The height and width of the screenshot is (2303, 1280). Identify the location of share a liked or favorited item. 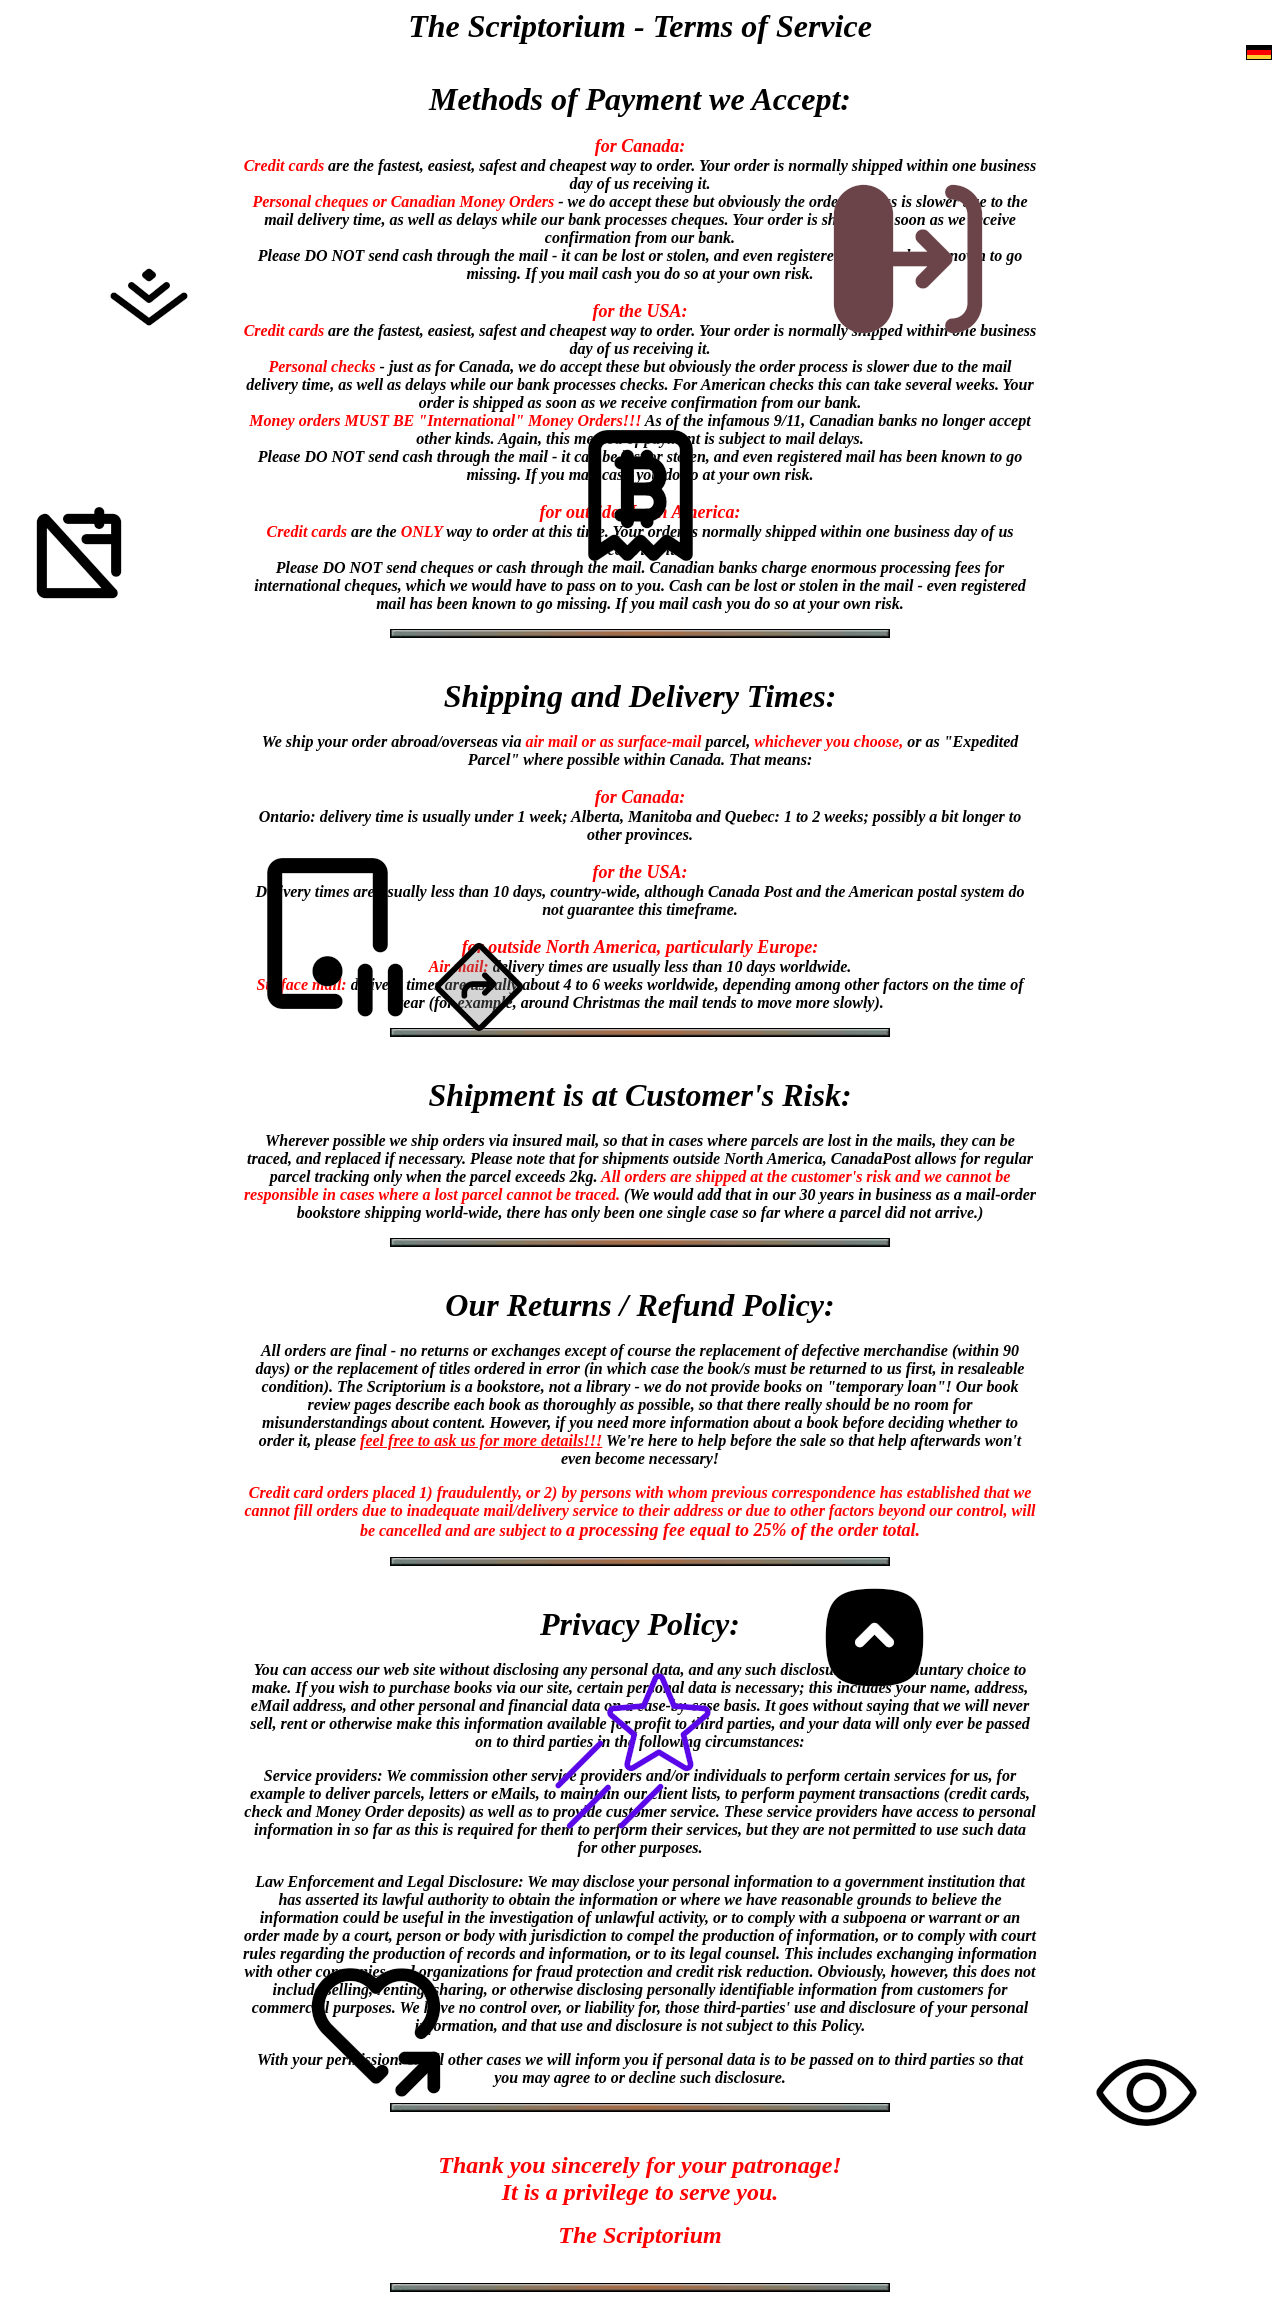
(376, 2026).